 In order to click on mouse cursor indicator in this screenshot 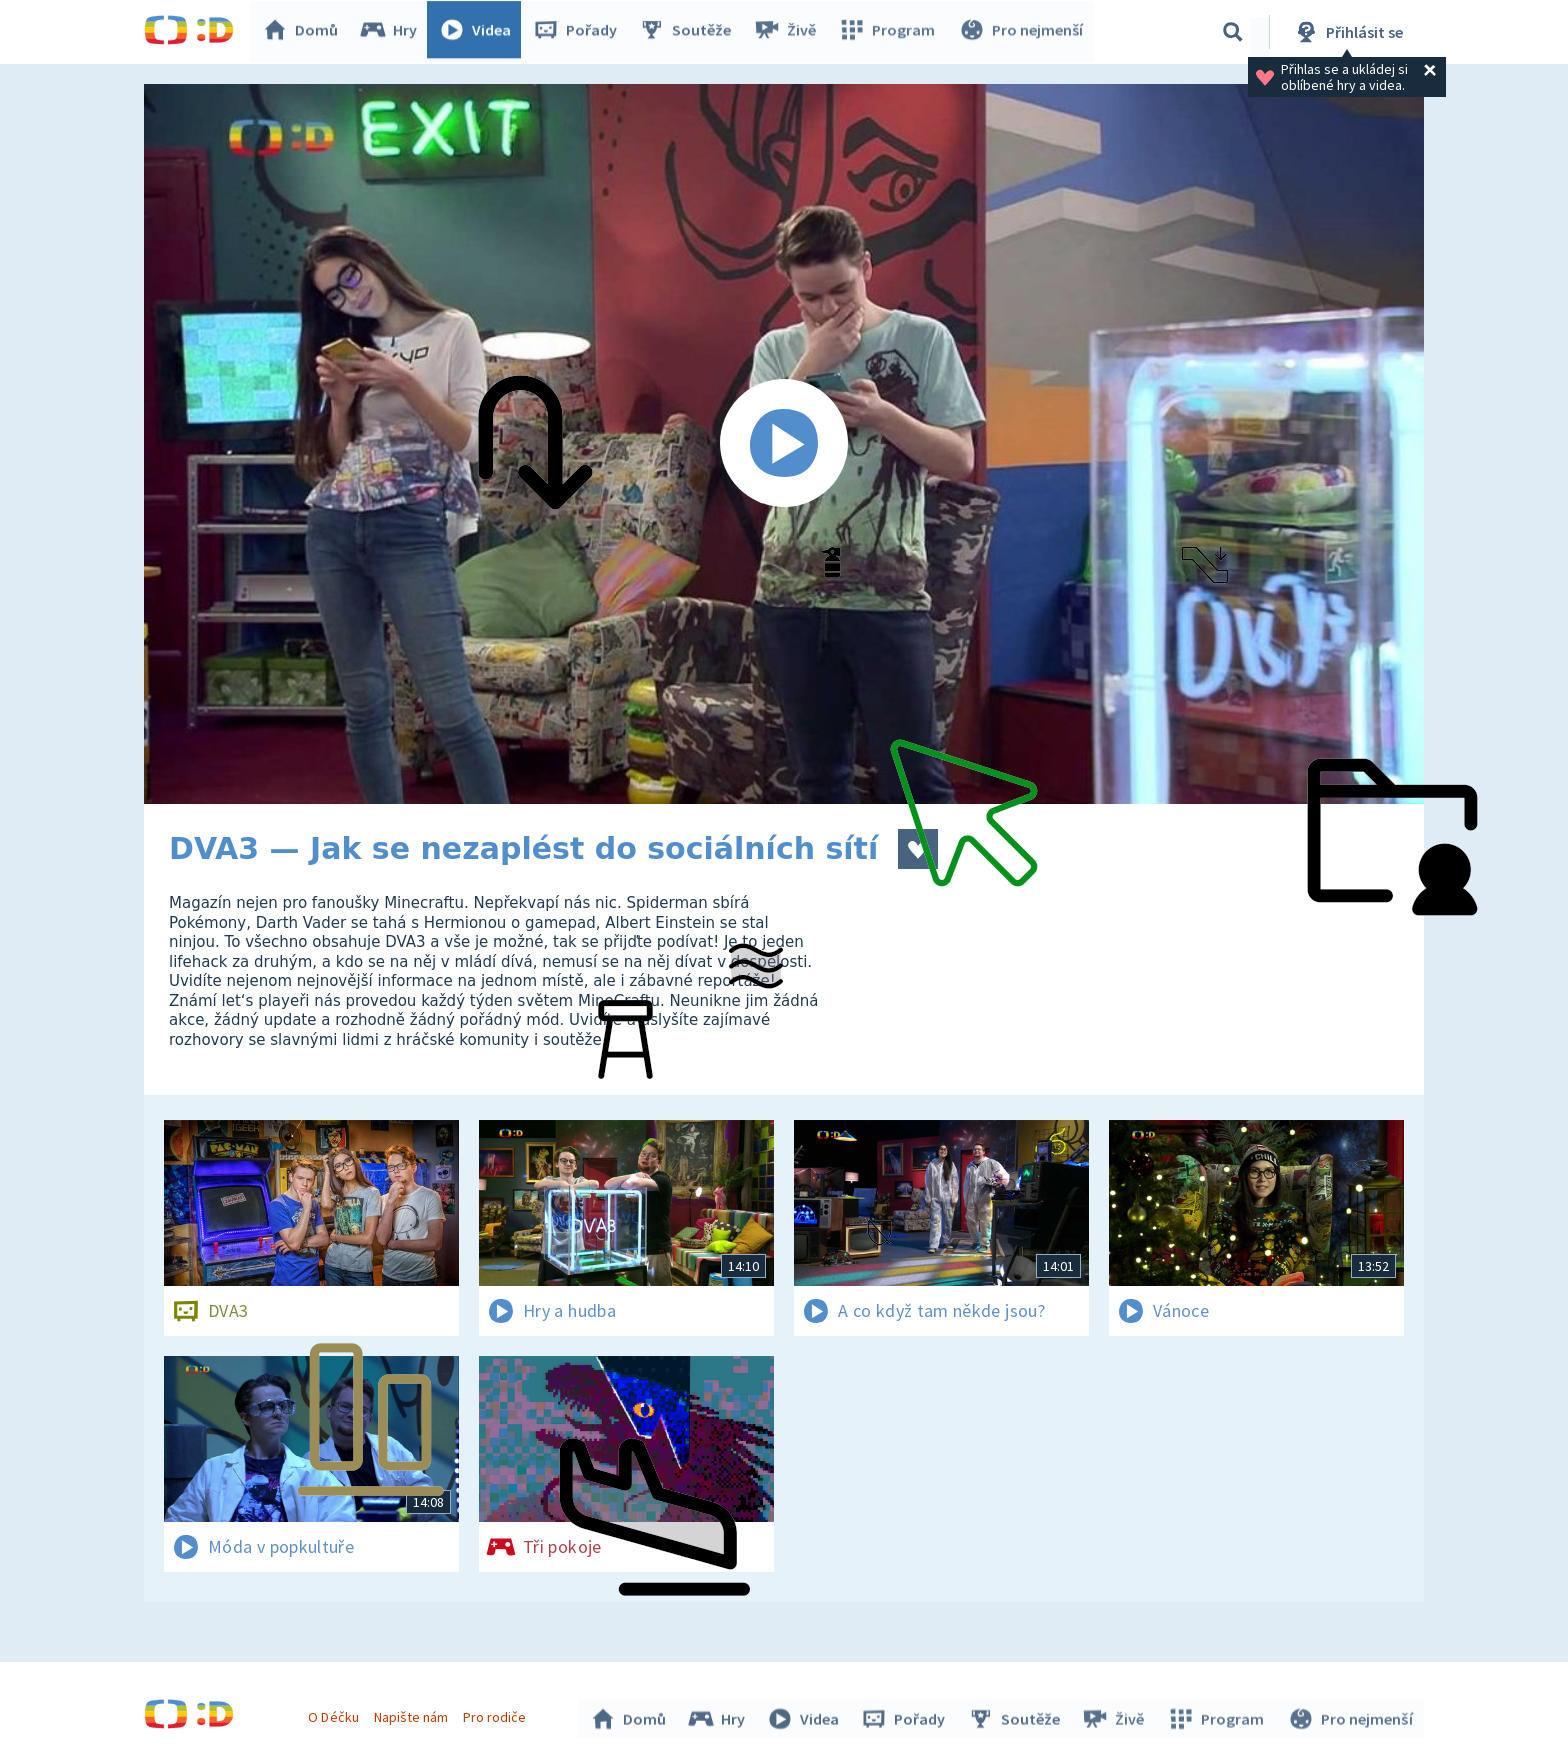, I will do `click(964, 813)`.